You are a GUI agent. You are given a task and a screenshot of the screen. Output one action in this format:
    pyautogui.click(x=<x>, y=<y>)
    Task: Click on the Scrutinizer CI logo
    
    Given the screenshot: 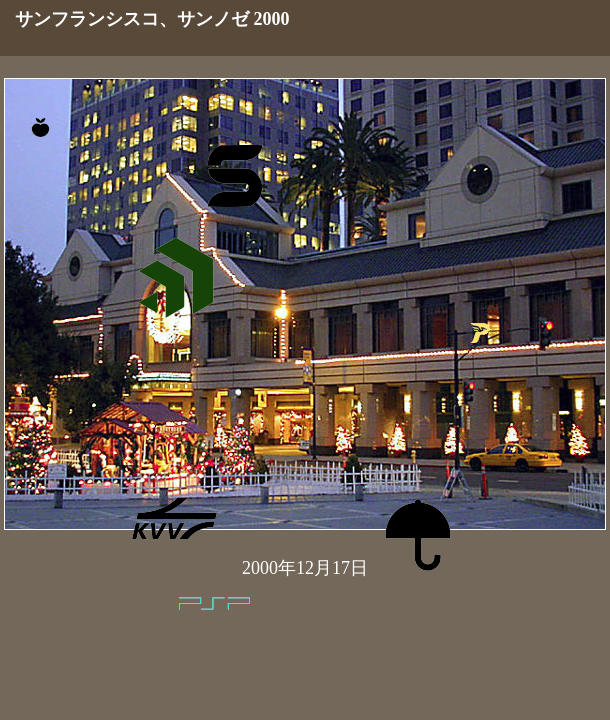 What is the action you would take?
    pyautogui.click(x=235, y=176)
    